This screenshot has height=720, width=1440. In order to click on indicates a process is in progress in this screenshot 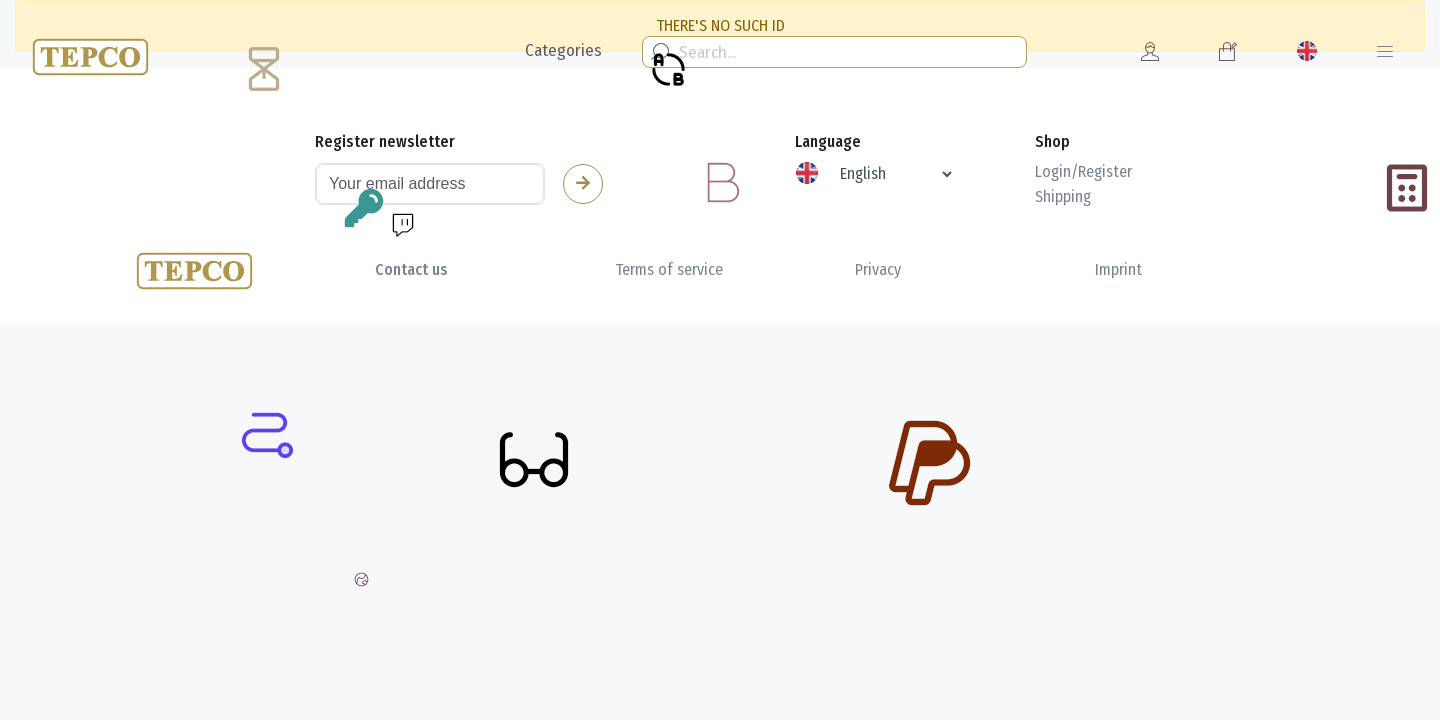, I will do `click(264, 69)`.